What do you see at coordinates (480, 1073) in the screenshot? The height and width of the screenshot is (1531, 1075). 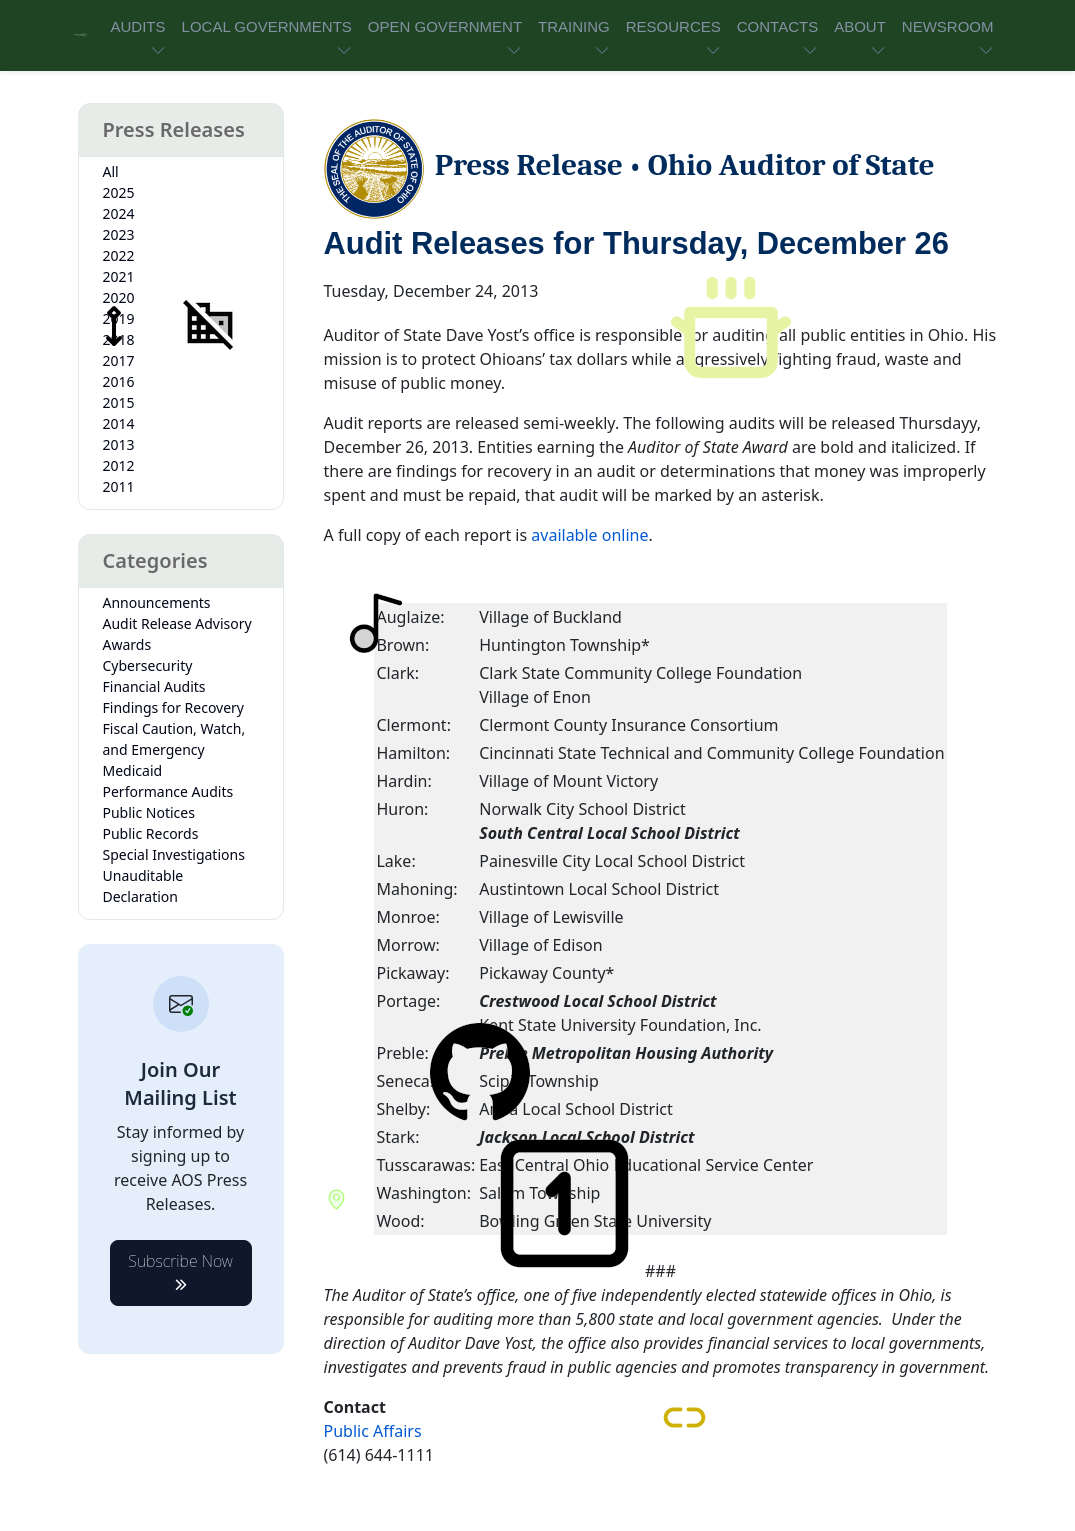 I see `open GitHub repository` at bounding box center [480, 1073].